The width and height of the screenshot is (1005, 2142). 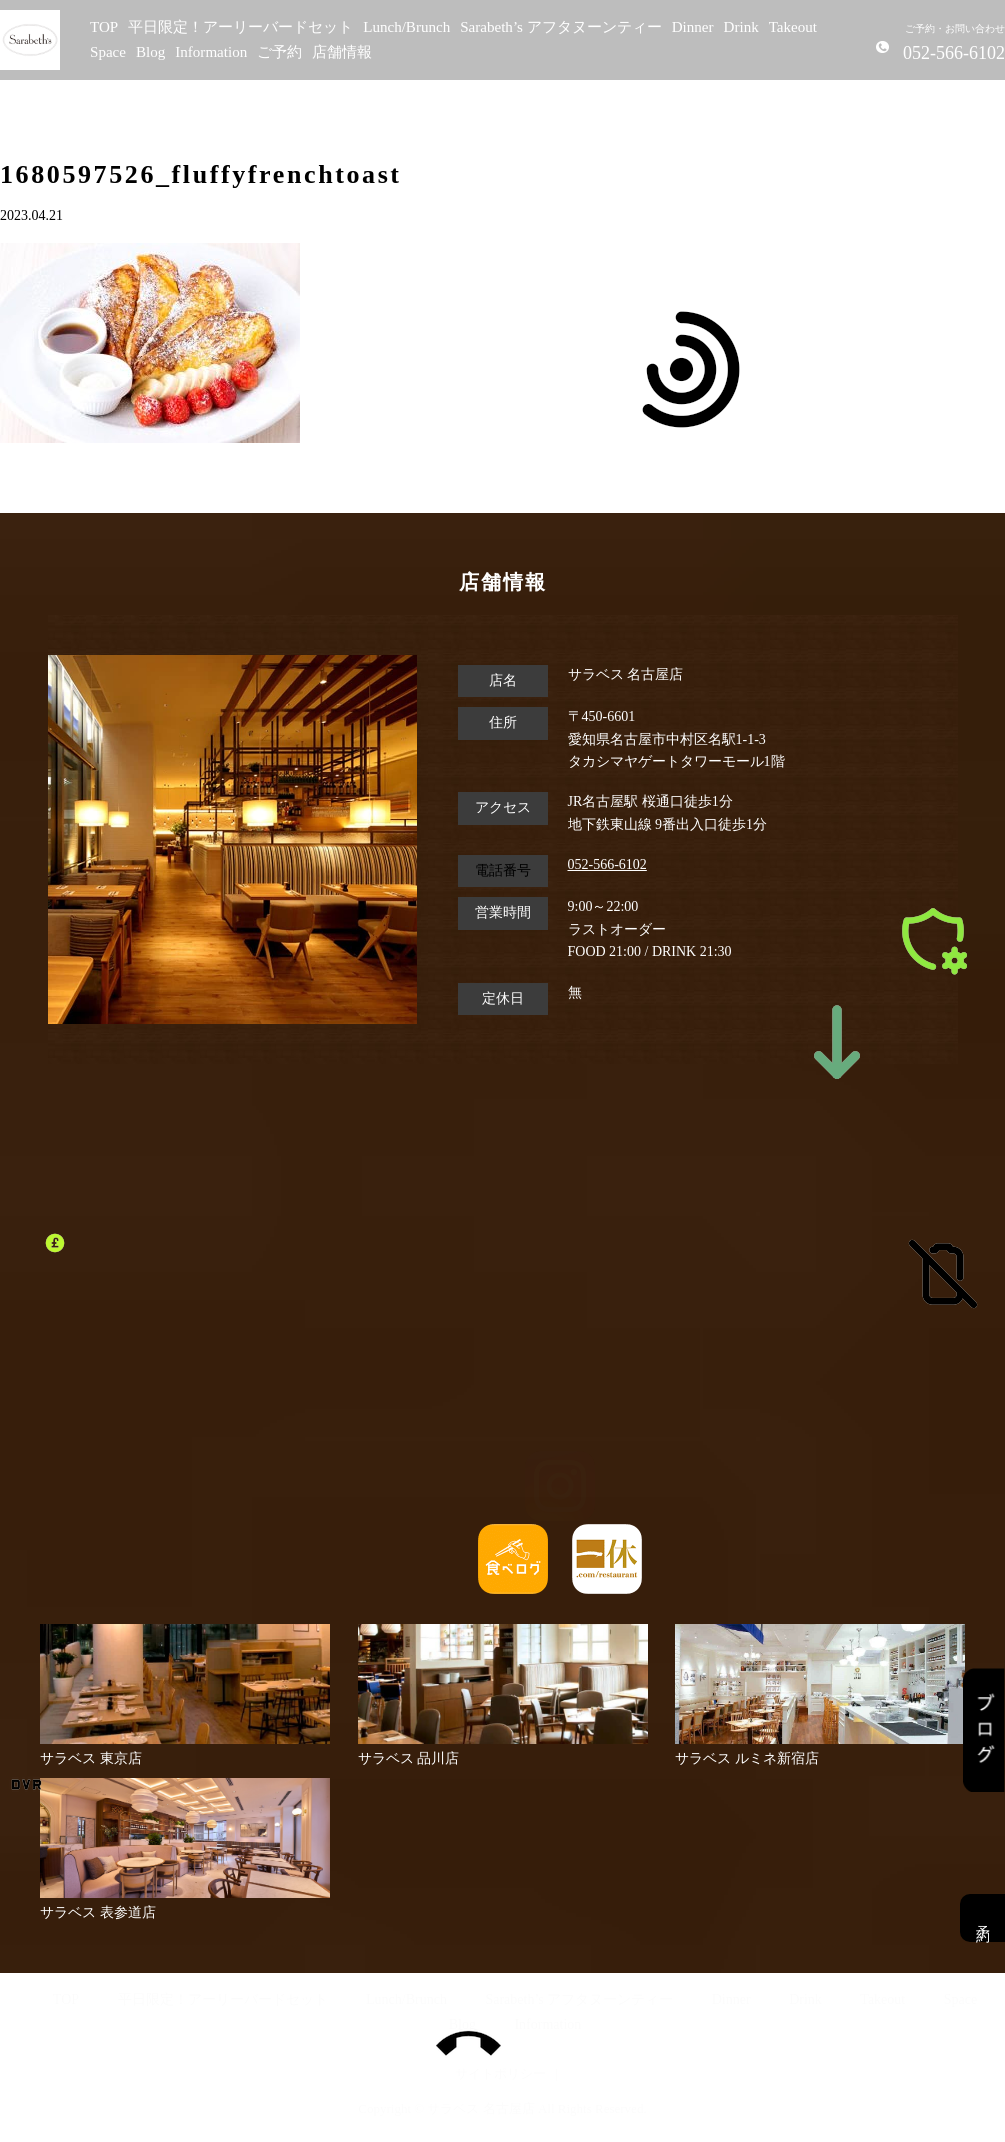 What do you see at coordinates (943, 1274) in the screenshot?
I see `battery unavailable or disabled` at bounding box center [943, 1274].